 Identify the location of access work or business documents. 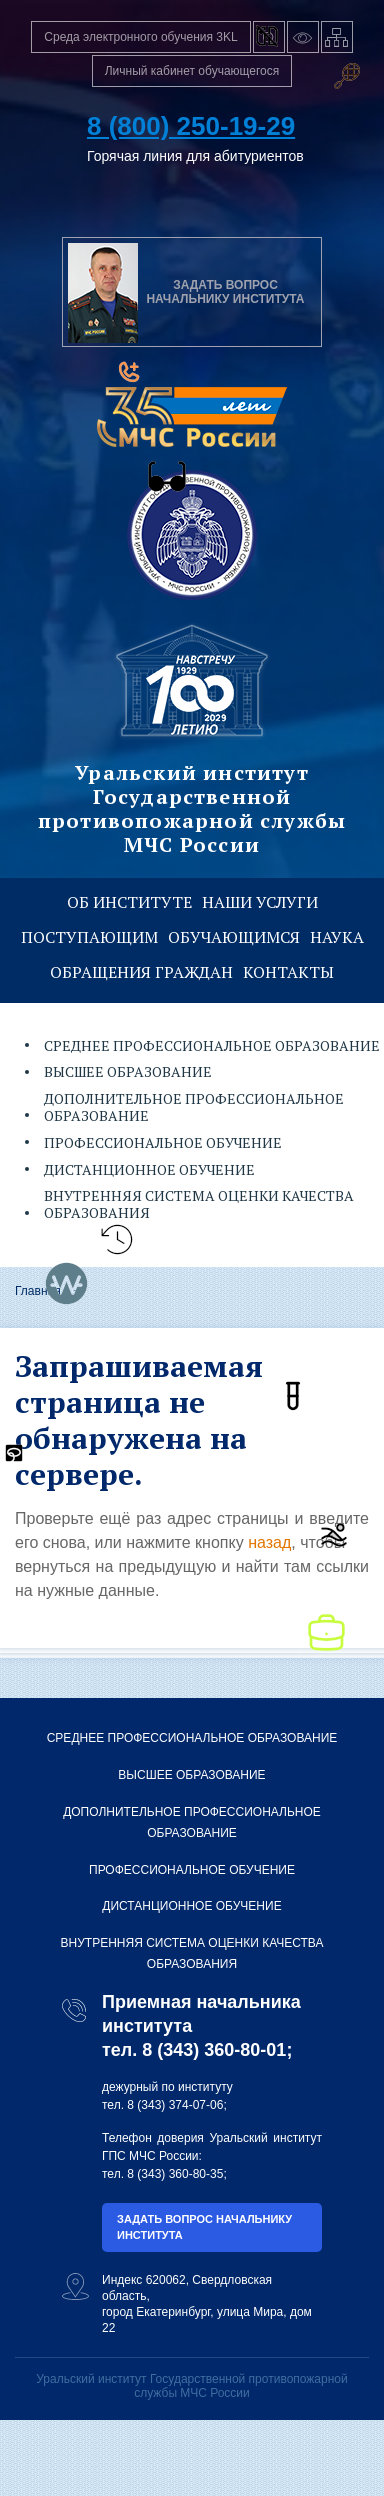
(326, 1632).